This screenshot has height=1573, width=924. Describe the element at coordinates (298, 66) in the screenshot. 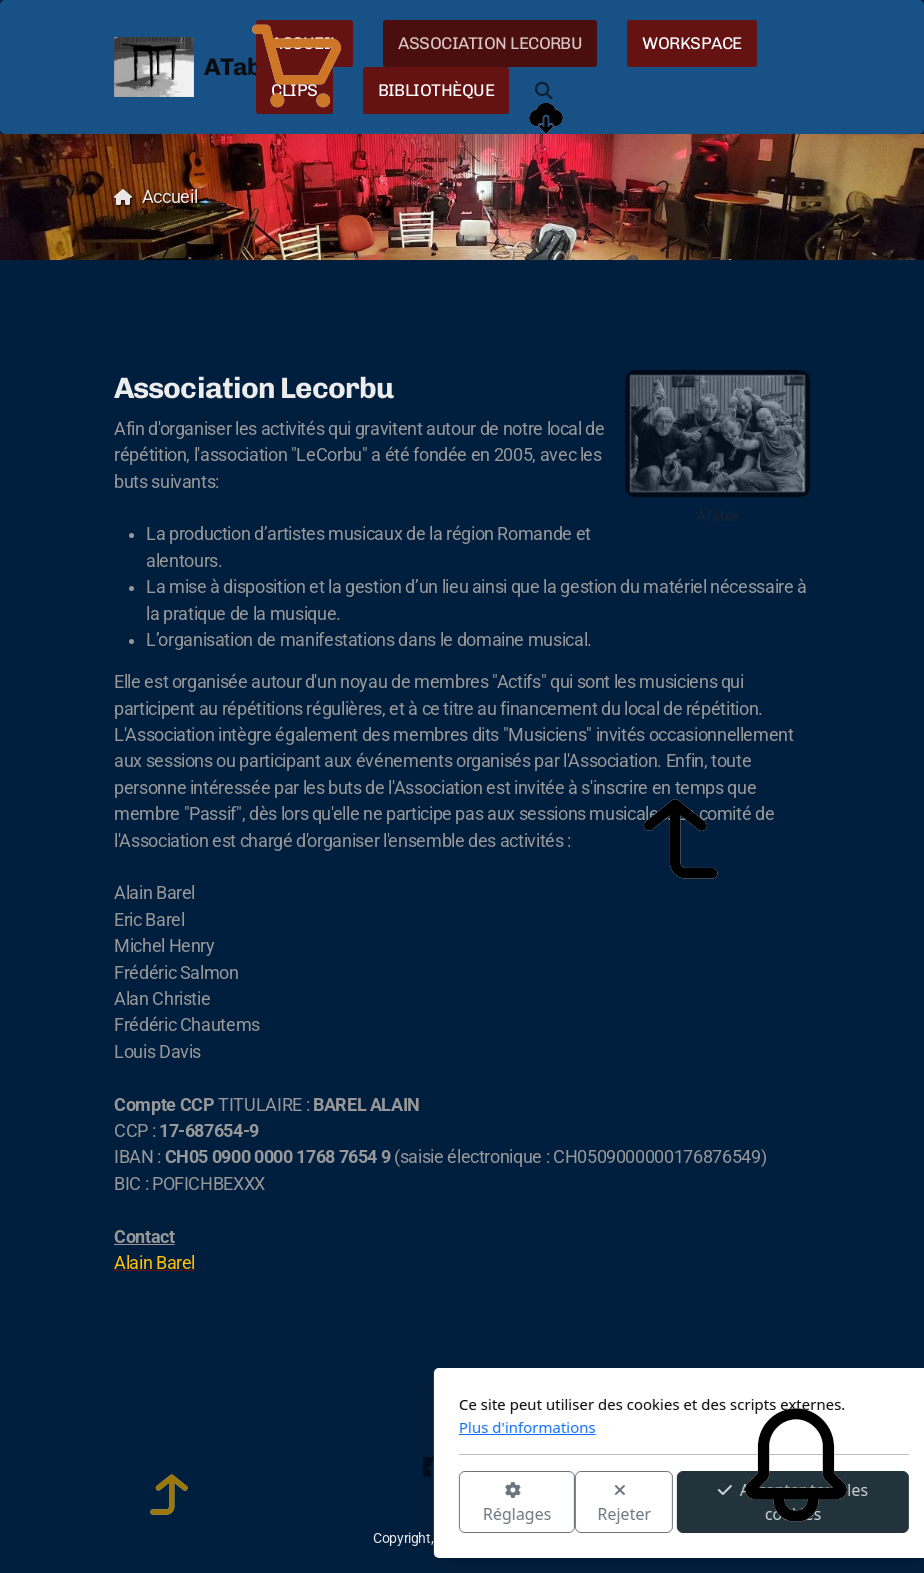

I see `view your shopping cart` at that location.